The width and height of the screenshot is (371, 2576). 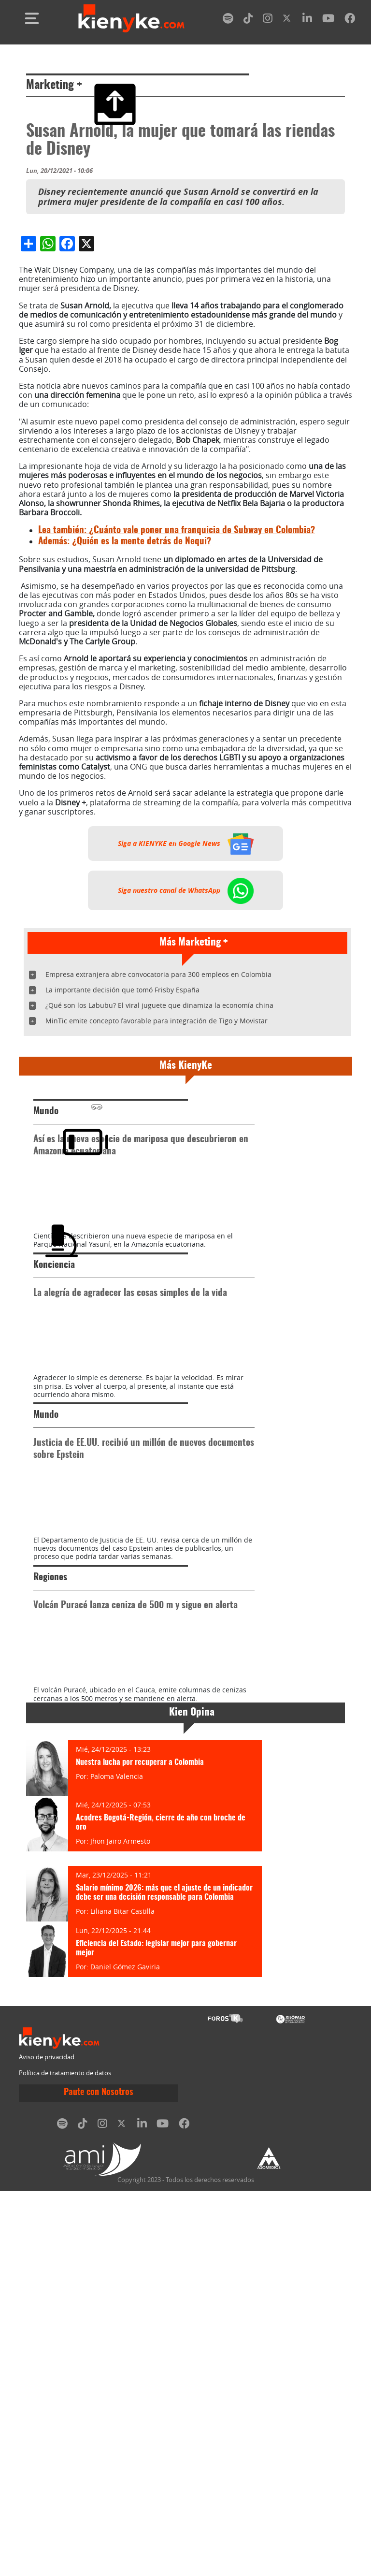 I want to click on access virtual reality or immersive mode, so click(x=97, y=1107).